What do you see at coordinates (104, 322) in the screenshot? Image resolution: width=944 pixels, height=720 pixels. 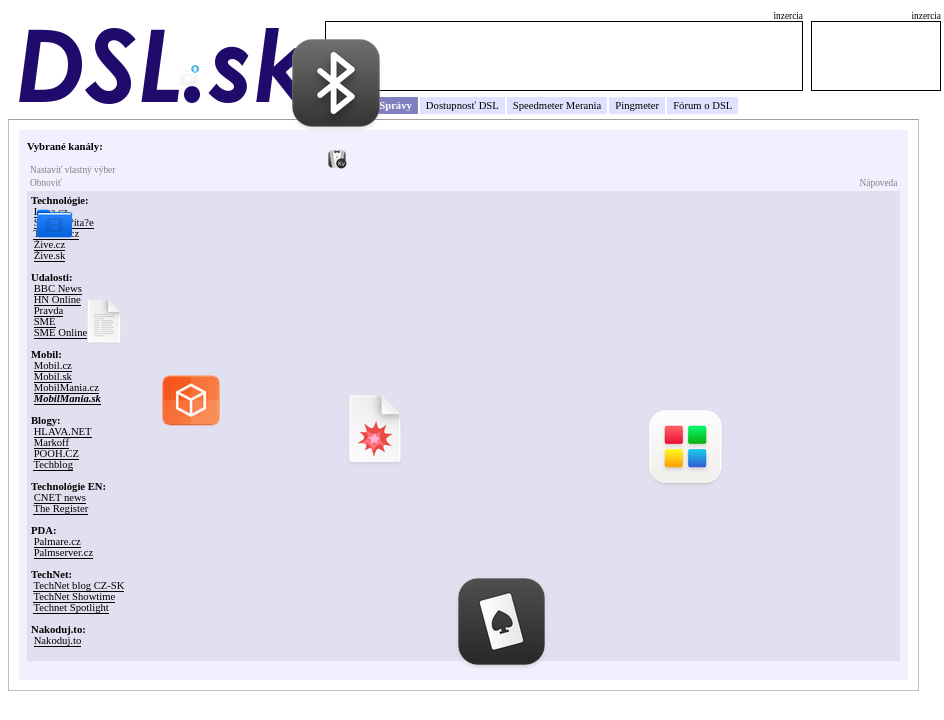 I see `a text document file preview` at bounding box center [104, 322].